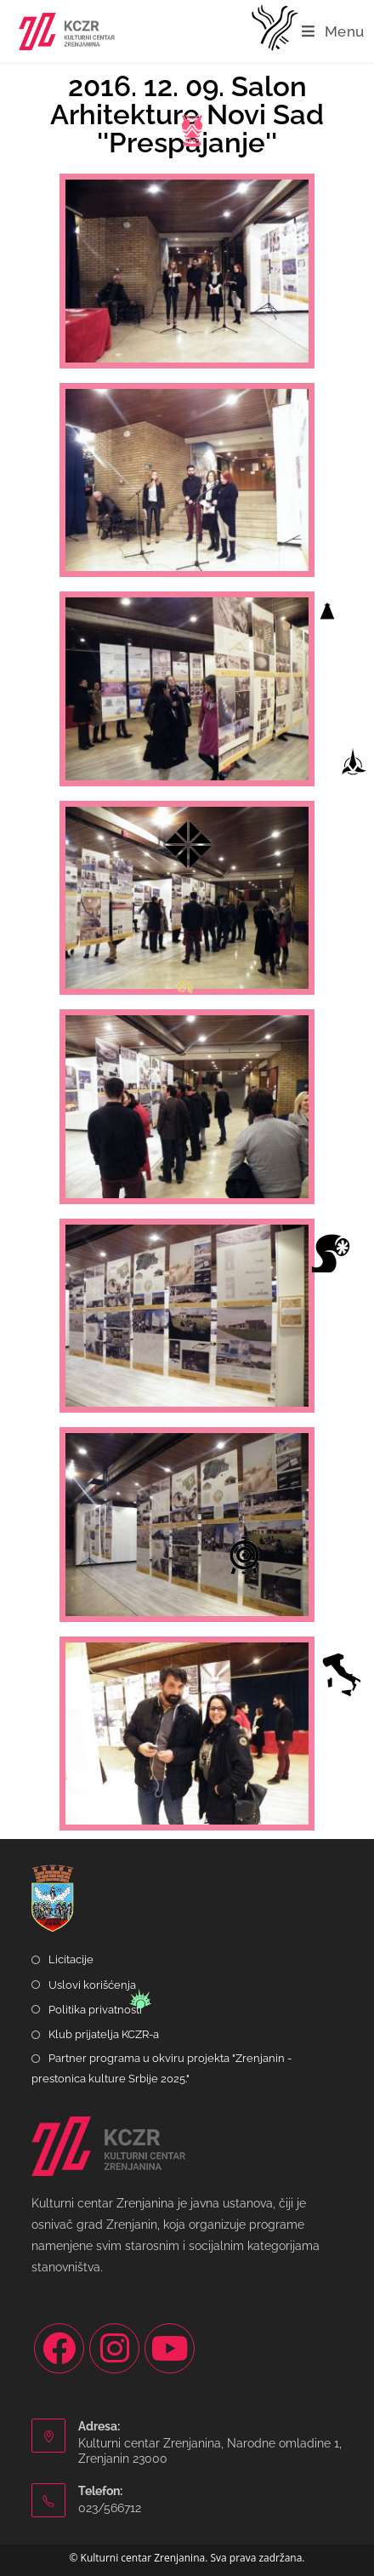 The height and width of the screenshot is (2576, 374). What do you see at coordinates (327, 611) in the screenshot?
I see `increase thrust or acceleration` at bounding box center [327, 611].